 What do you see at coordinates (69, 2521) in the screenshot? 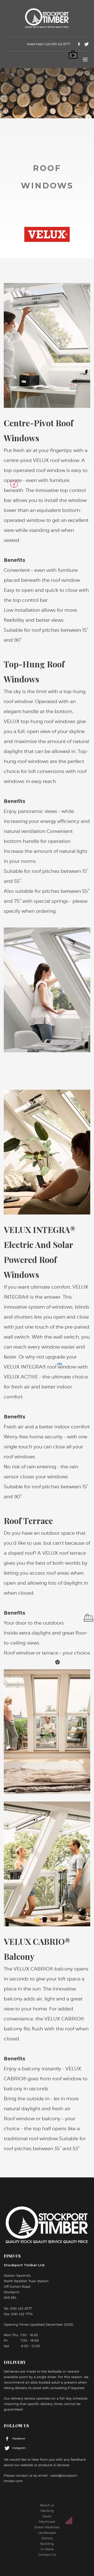
I see `indicates full cellular signal strength` at bounding box center [69, 2521].